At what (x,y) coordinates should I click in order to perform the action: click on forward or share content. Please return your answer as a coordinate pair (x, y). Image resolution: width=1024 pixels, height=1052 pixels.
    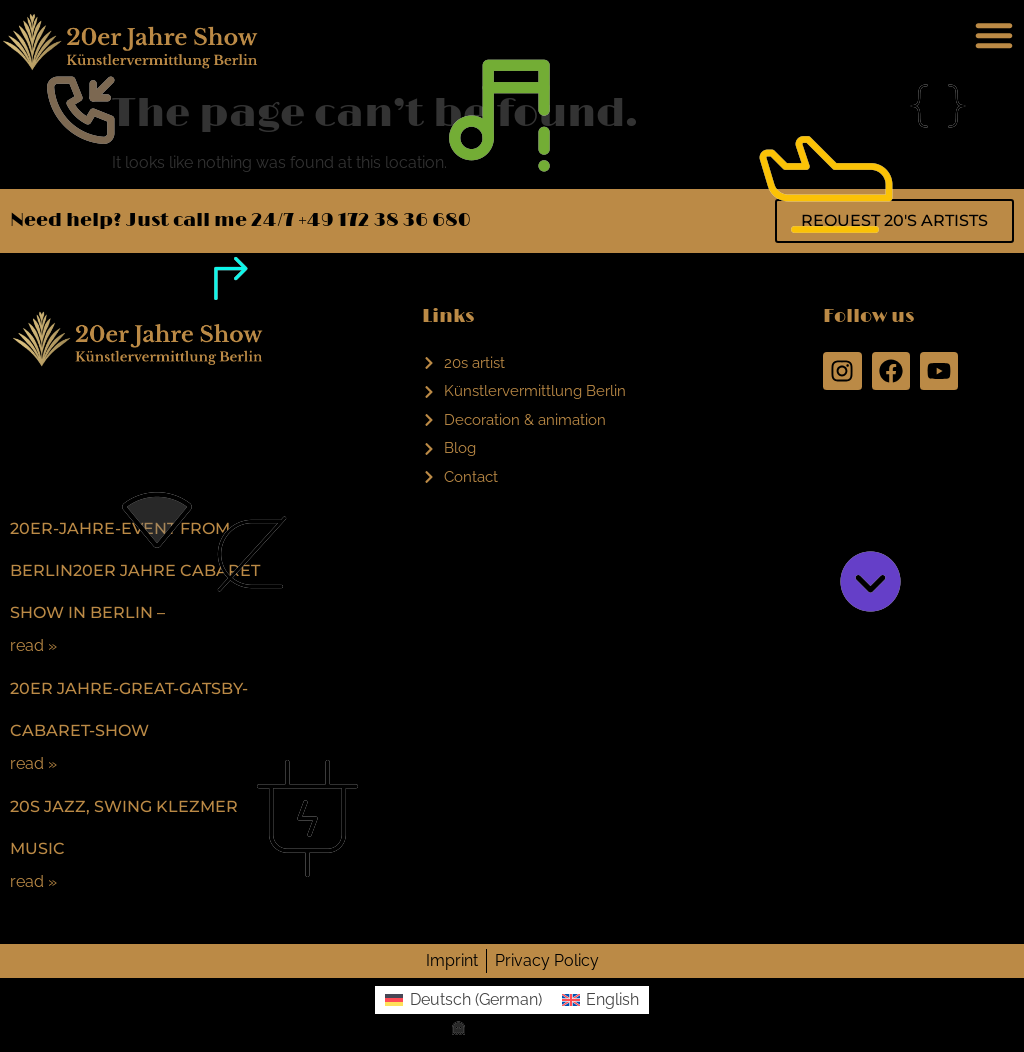
    Looking at the image, I should click on (227, 278).